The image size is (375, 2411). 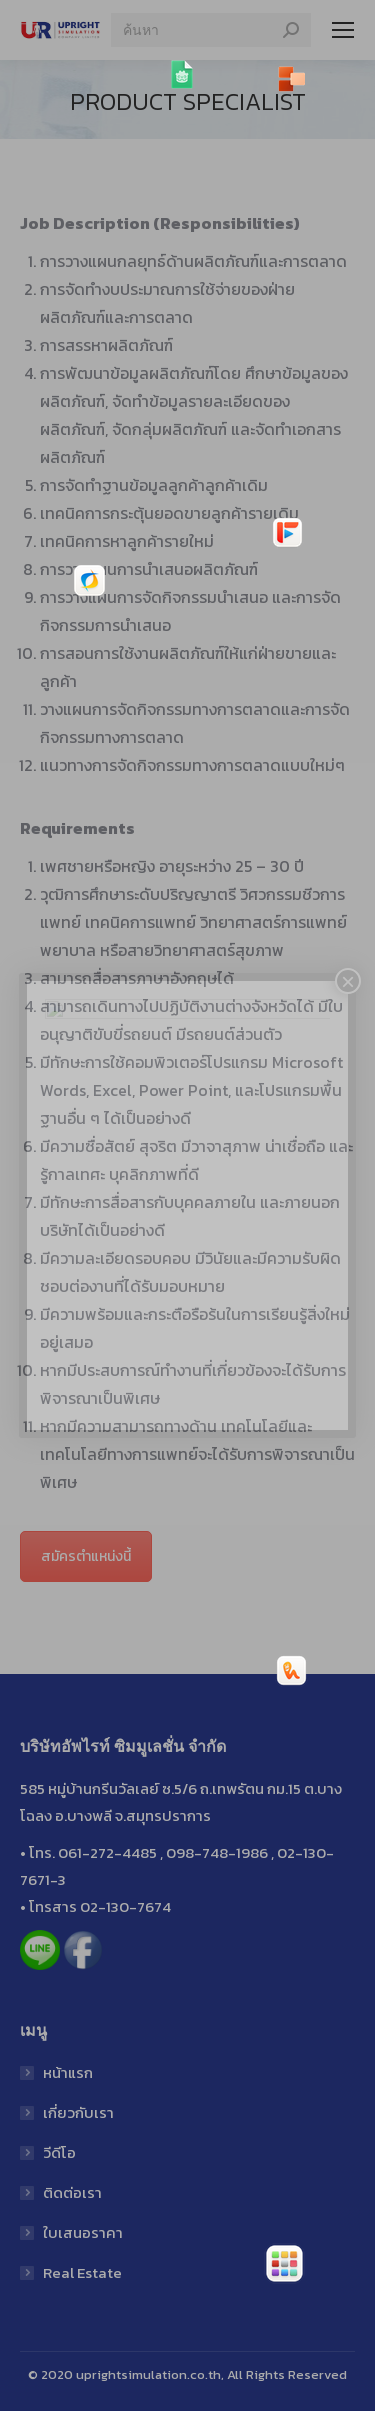 I want to click on open CrossOver app to run Windows software, so click(x=89, y=580).